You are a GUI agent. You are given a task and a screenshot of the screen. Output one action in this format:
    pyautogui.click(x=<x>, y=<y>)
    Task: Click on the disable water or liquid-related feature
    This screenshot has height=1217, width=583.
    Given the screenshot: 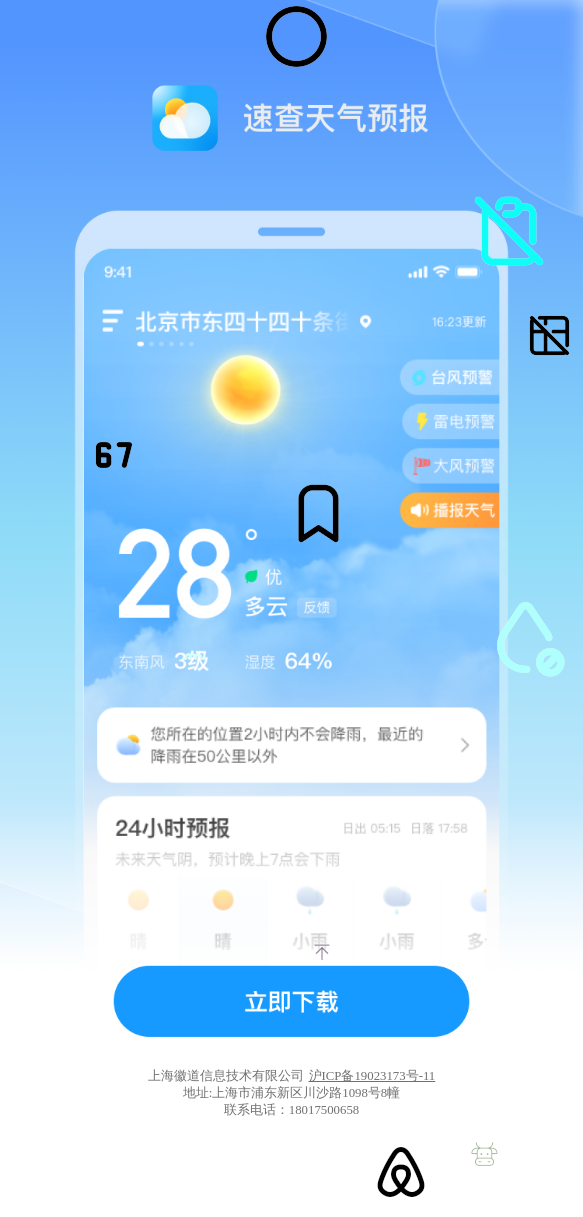 What is the action you would take?
    pyautogui.click(x=525, y=637)
    